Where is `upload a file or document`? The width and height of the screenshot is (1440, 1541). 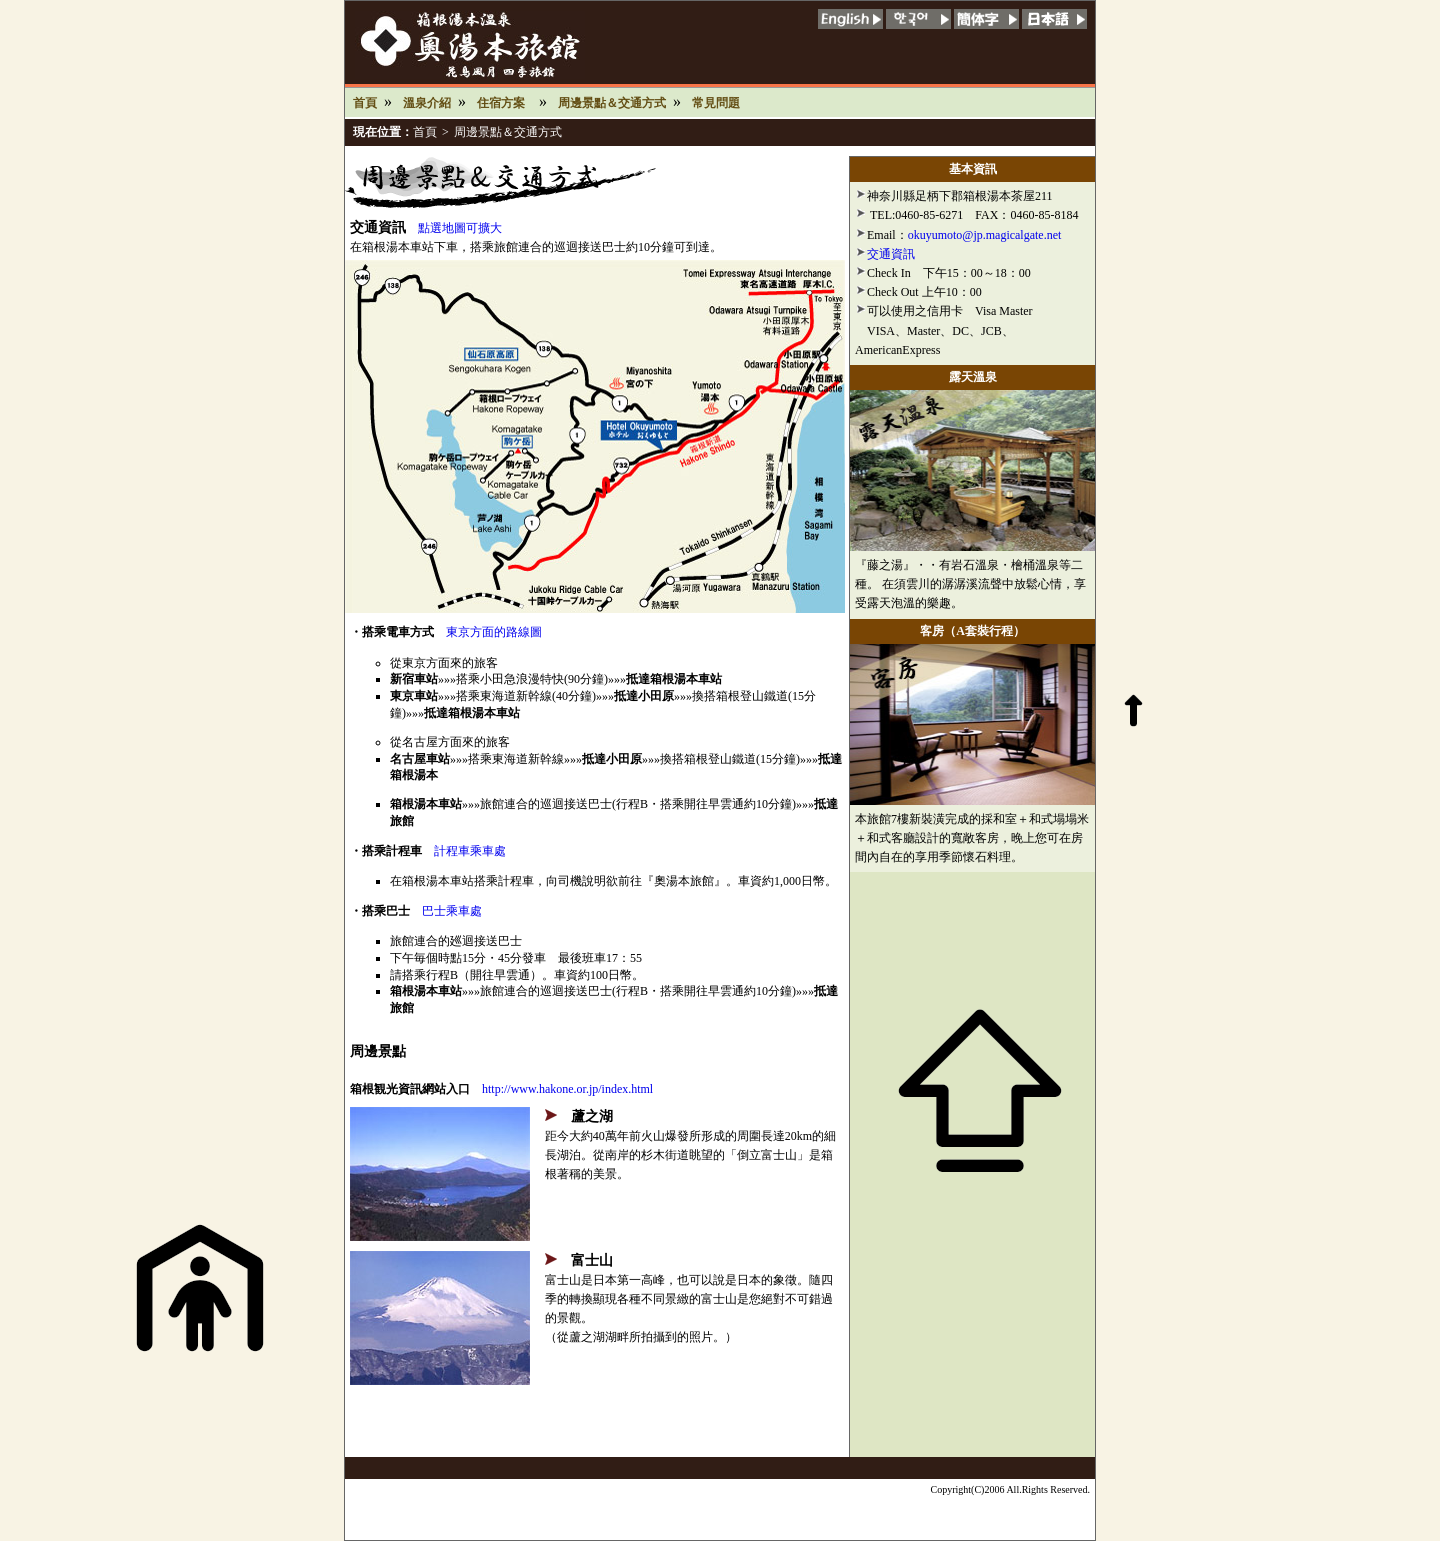 upload a file or document is located at coordinates (980, 1097).